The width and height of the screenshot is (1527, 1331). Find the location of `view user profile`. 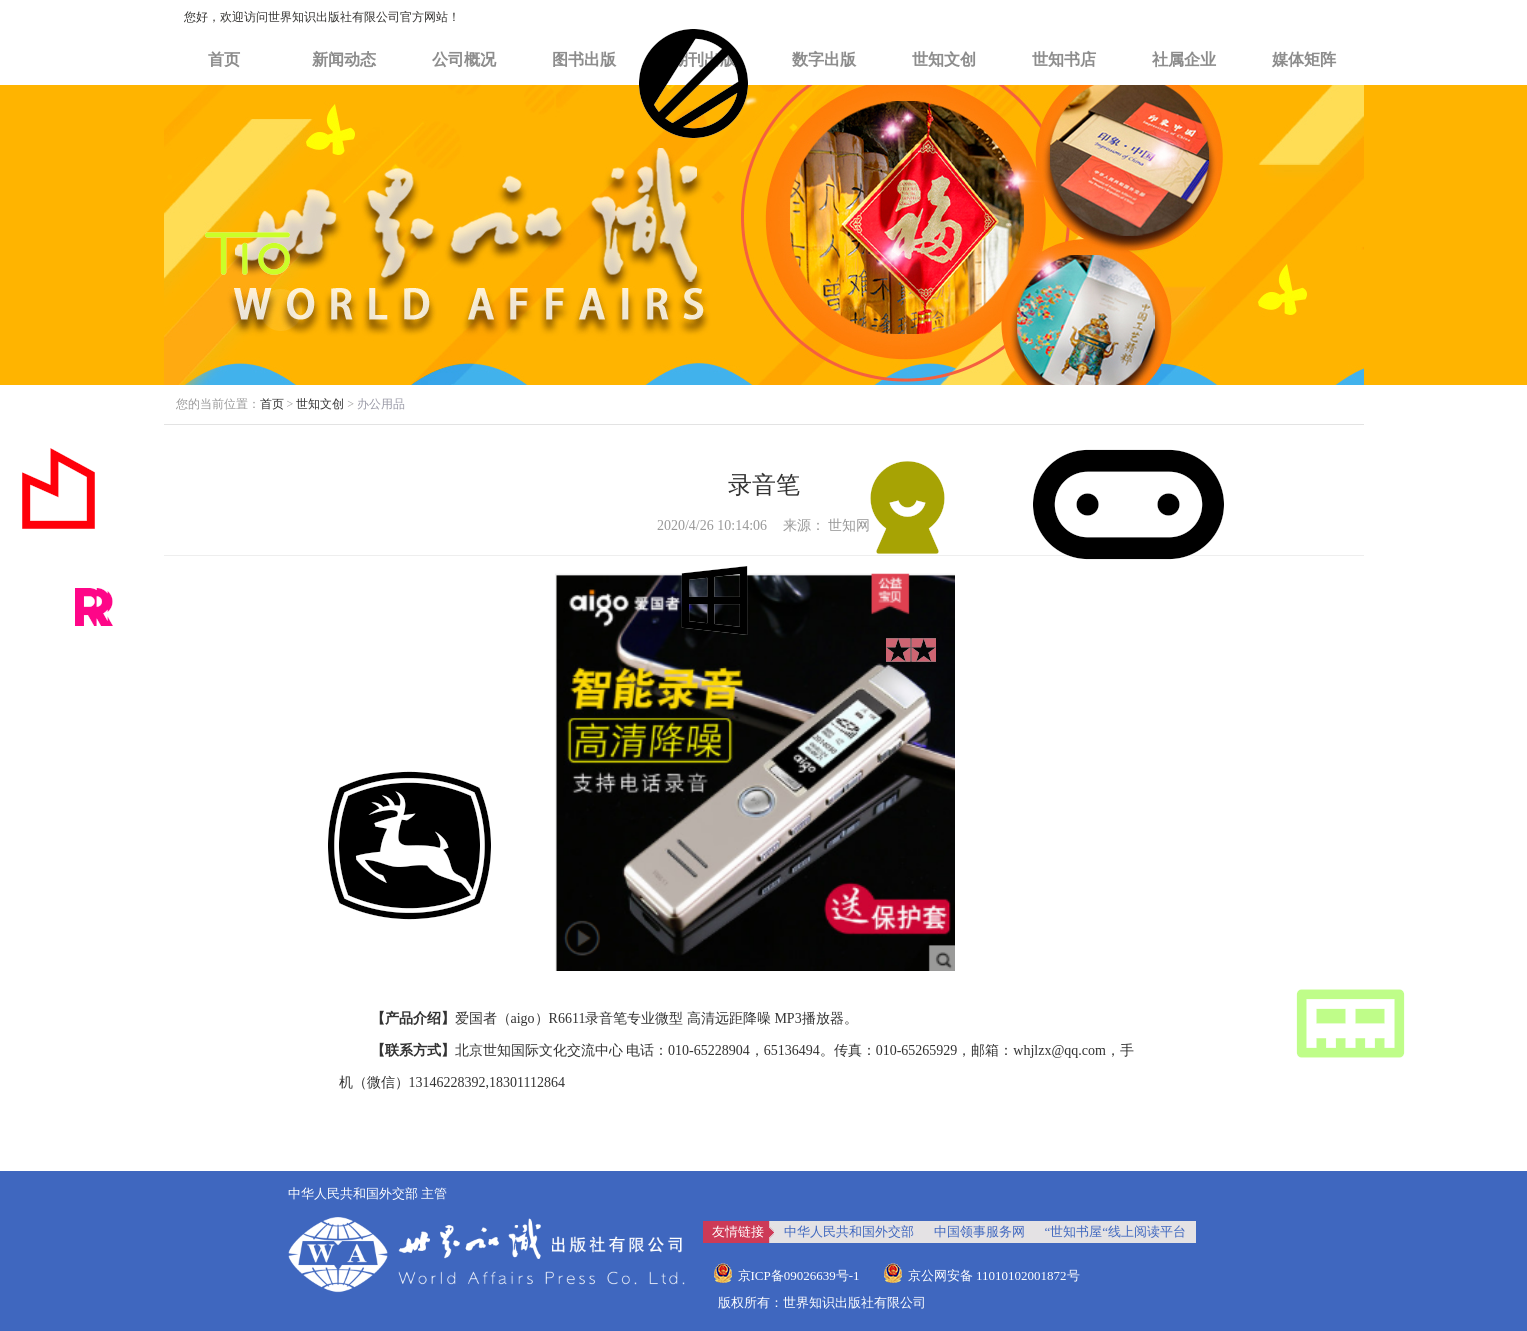

view user profile is located at coordinates (907, 507).